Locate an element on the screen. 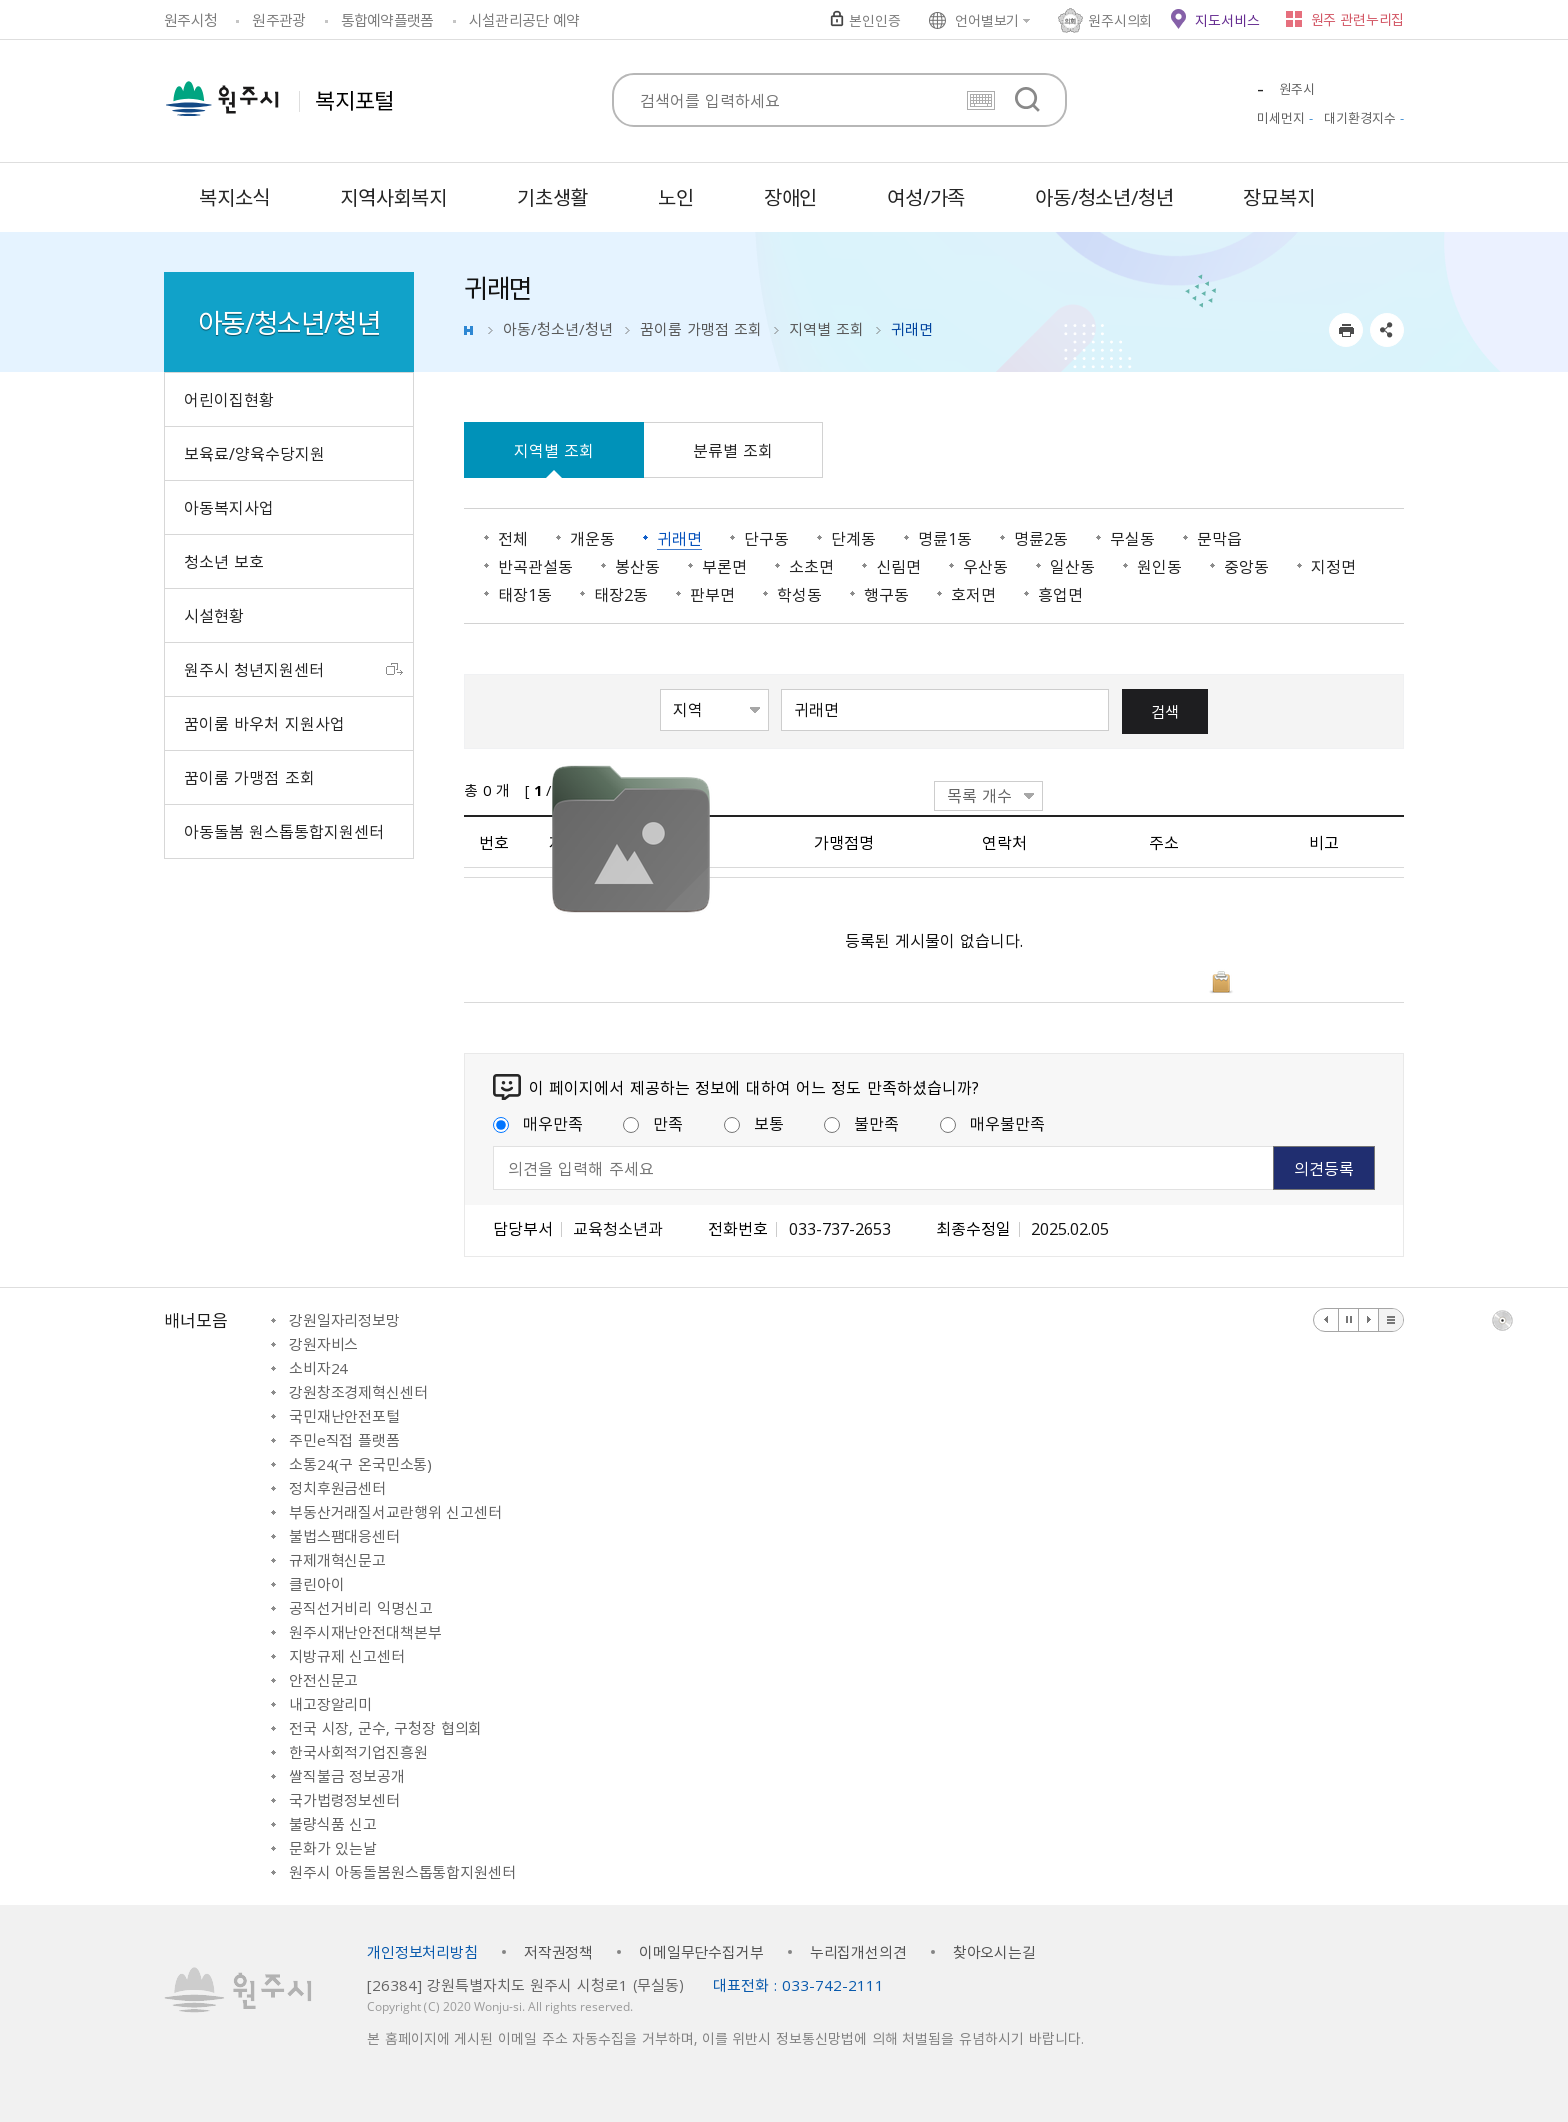  open your pictures folder is located at coordinates (631, 839).